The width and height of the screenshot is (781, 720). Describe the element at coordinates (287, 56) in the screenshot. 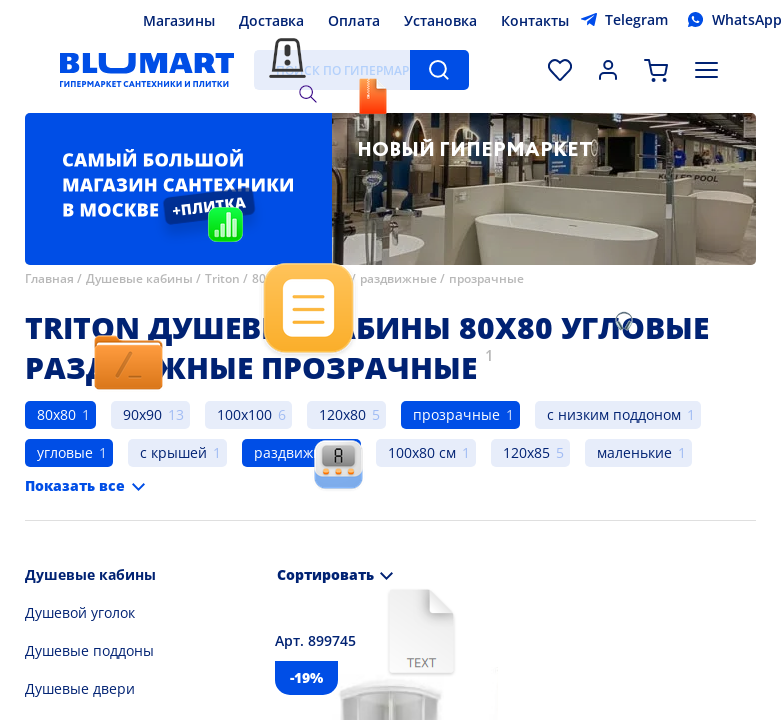

I see `indicates a system error or crash report` at that location.